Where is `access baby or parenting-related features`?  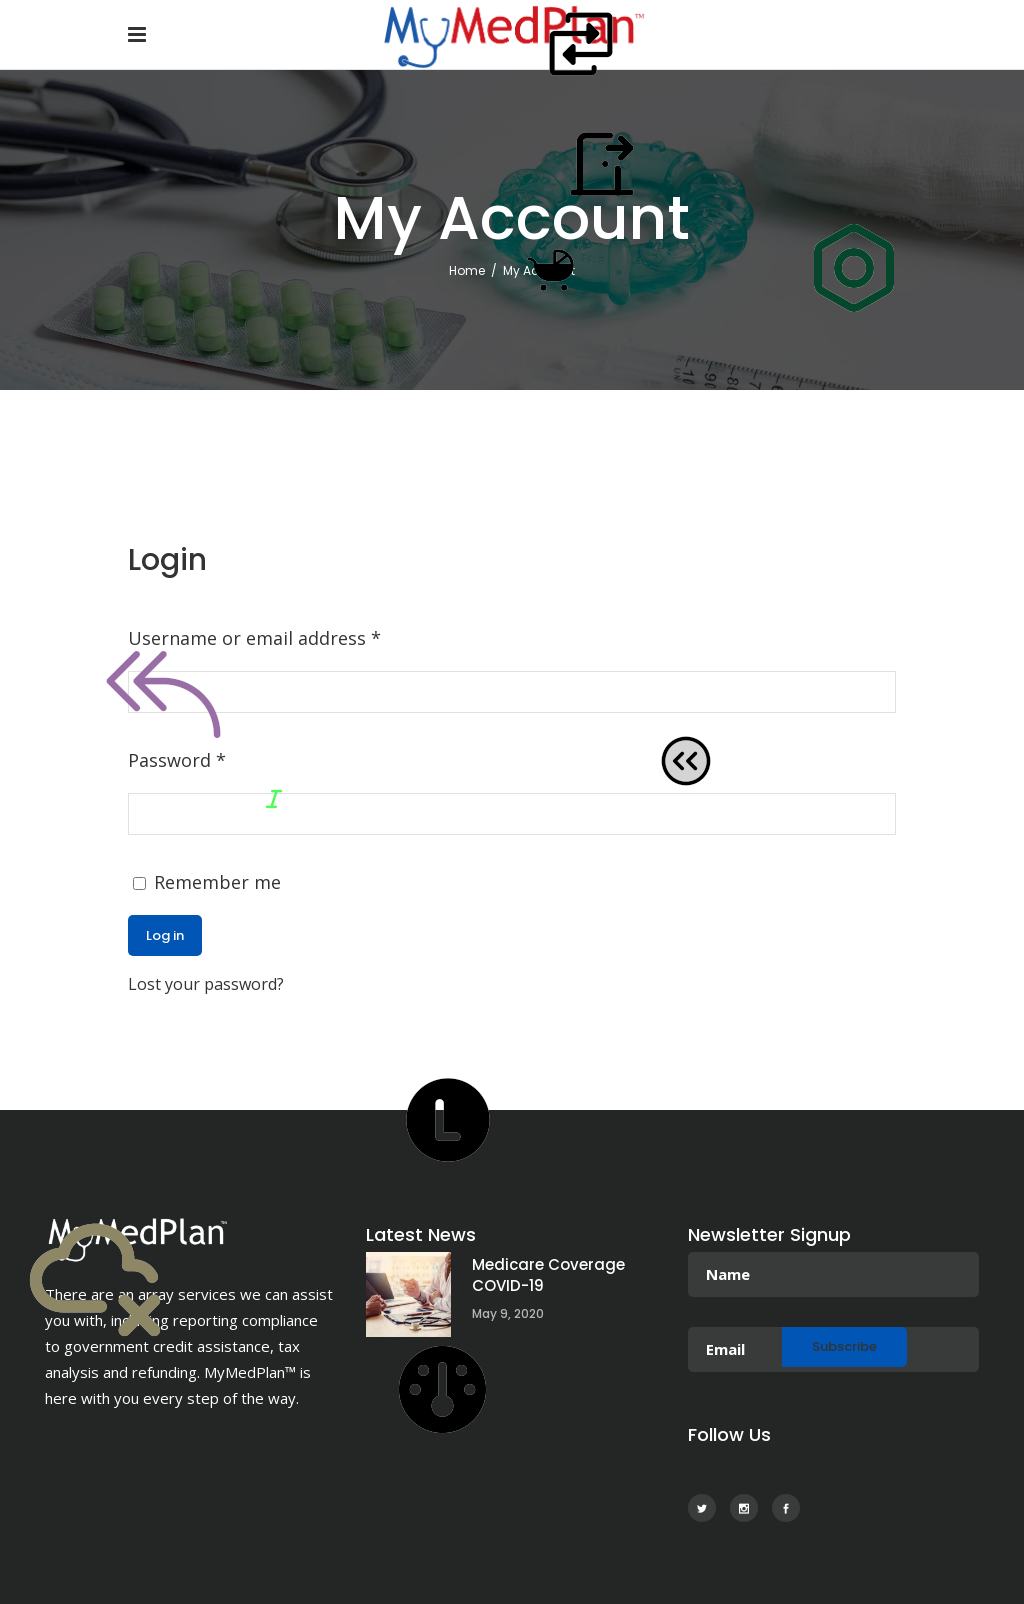
access baby or parenting-related features is located at coordinates (551, 268).